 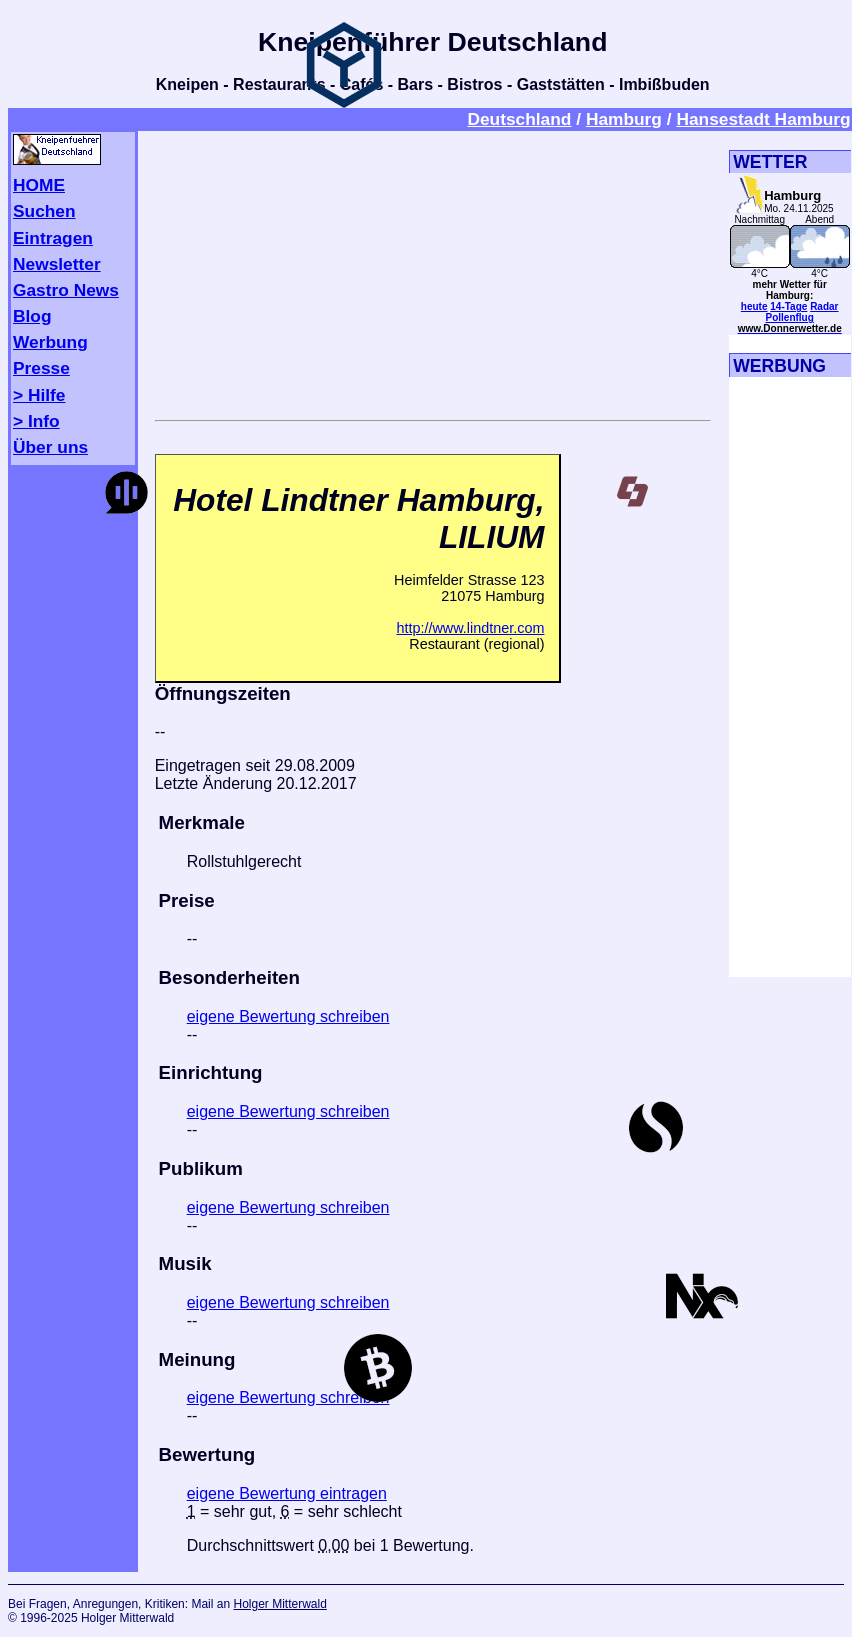 What do you see at coordinates (702, 1296) in the screenshot?
I see `nx build system logo` at bounding box center [702, 1296].